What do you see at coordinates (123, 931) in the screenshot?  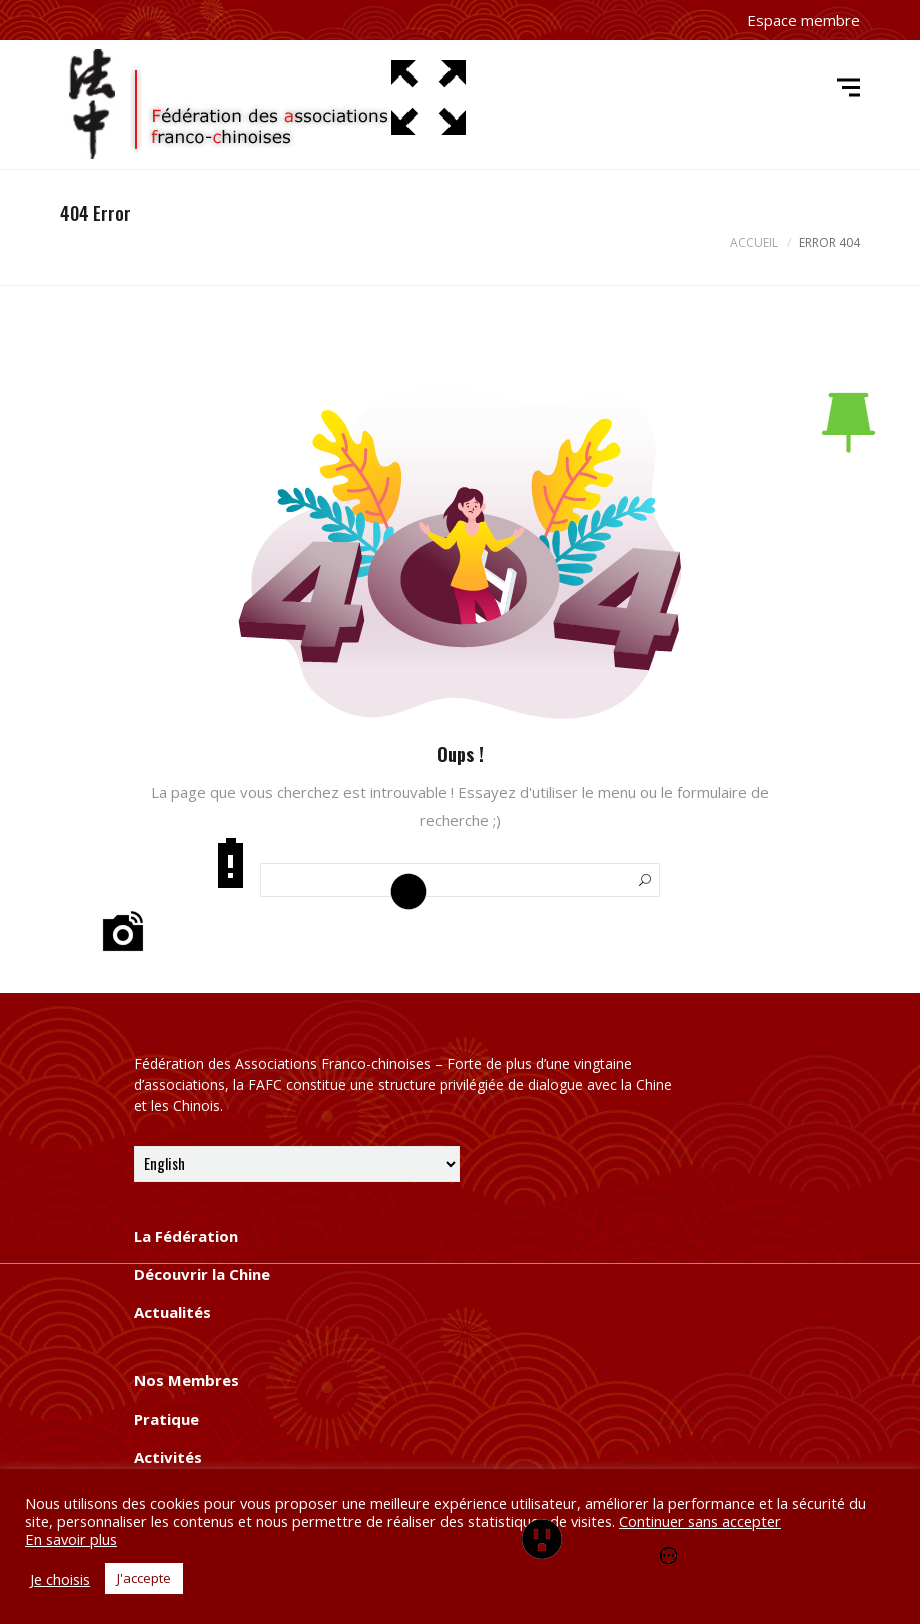 I see `connect to a wireless or linked camera` at bounding box center [123, 931].